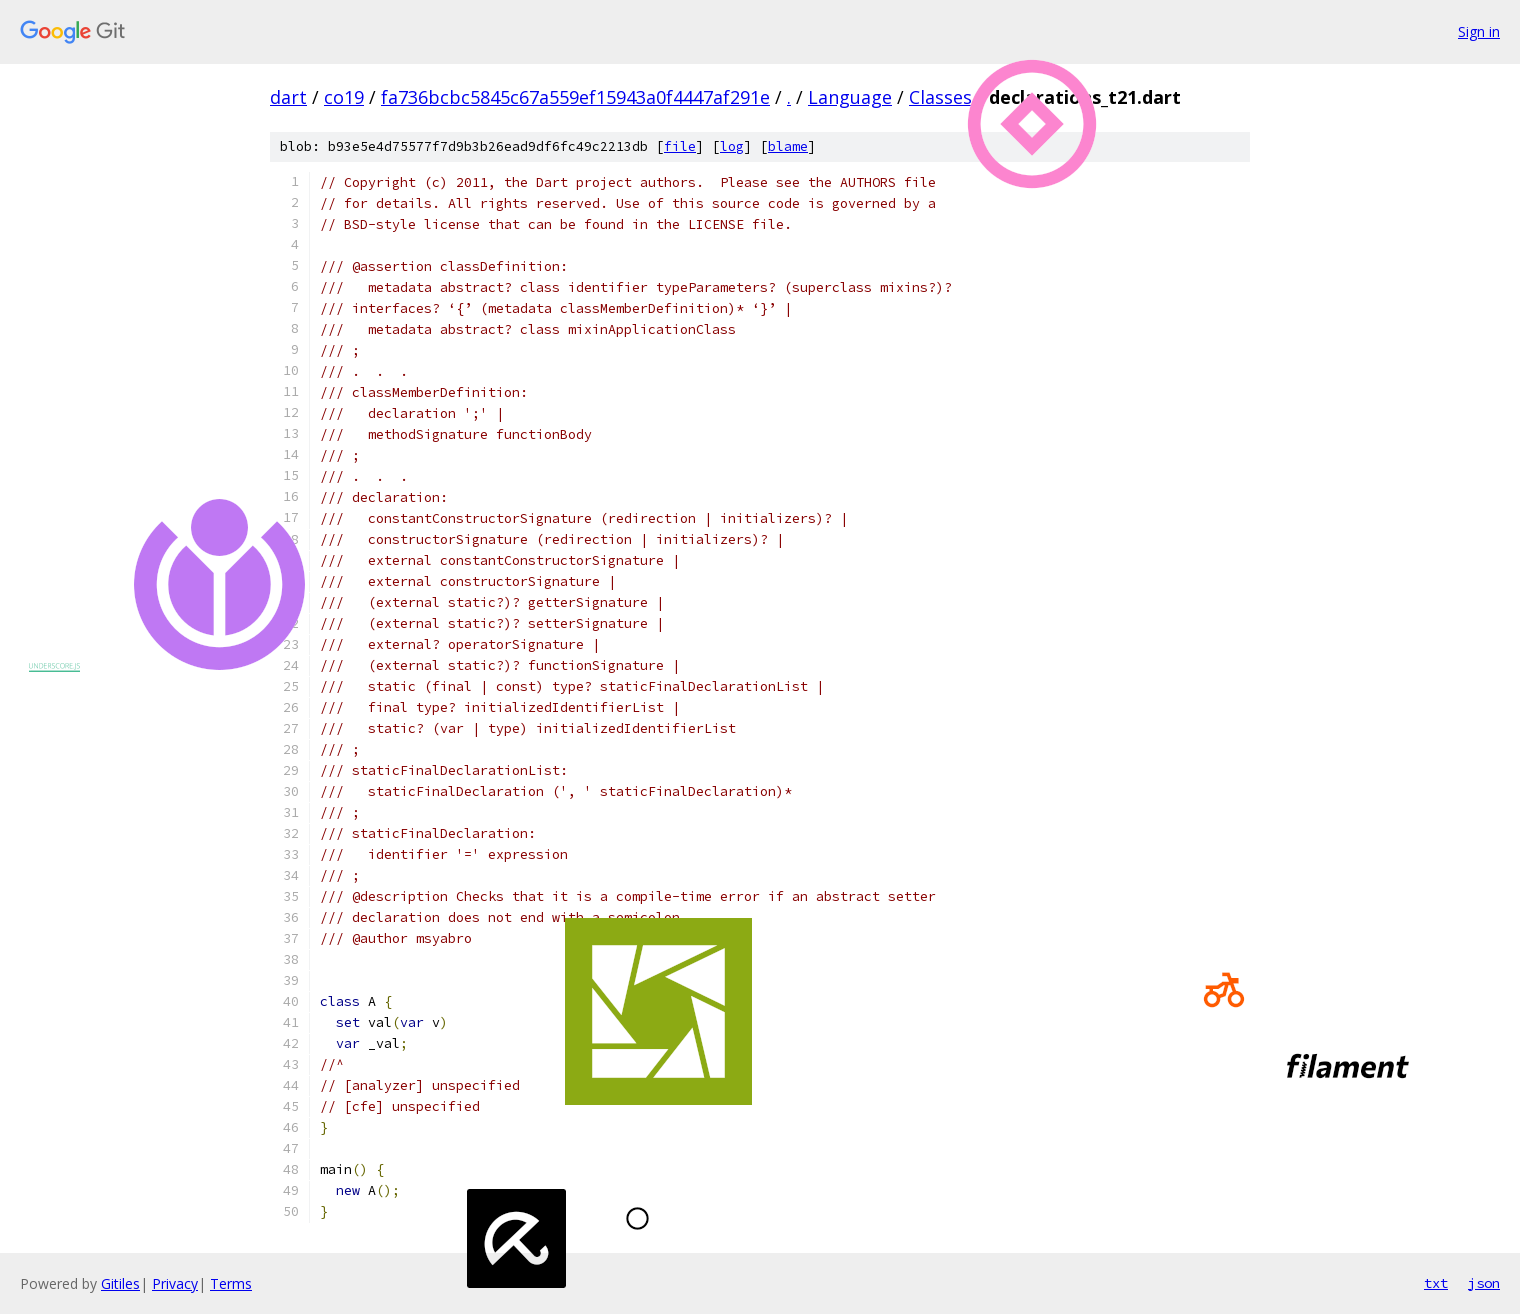  Describe the element at coordinates (1224, 989) in the screenshot. I see `select motorcycle as transportation mode` at that location.